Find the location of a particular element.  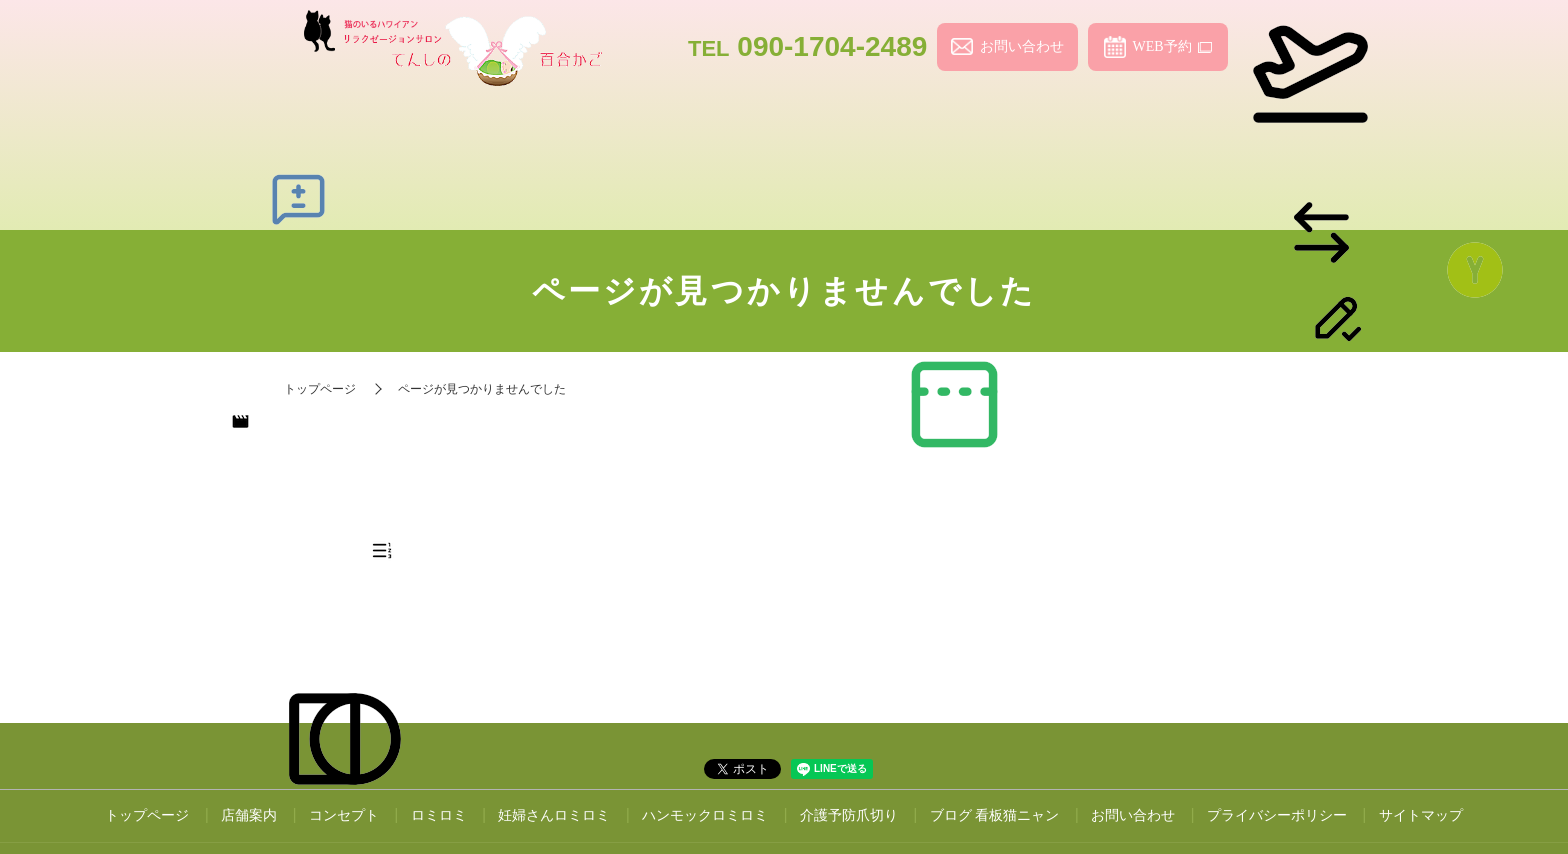

indicates items or options starting with the letter Y is located at coordinates (1475, 270).